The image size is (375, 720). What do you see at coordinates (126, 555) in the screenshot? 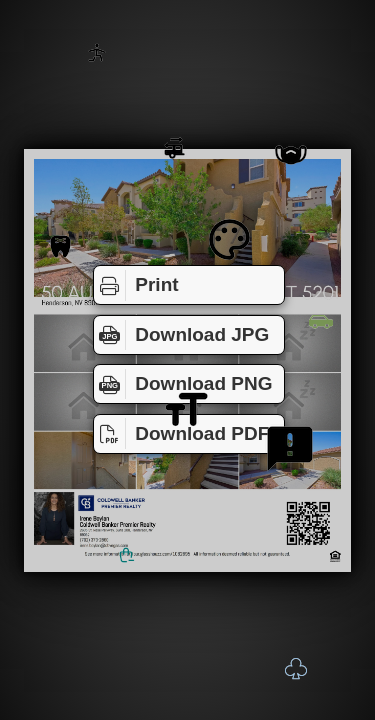
I see `remove an item from your shopping bag` at bounding box center [126, 555].